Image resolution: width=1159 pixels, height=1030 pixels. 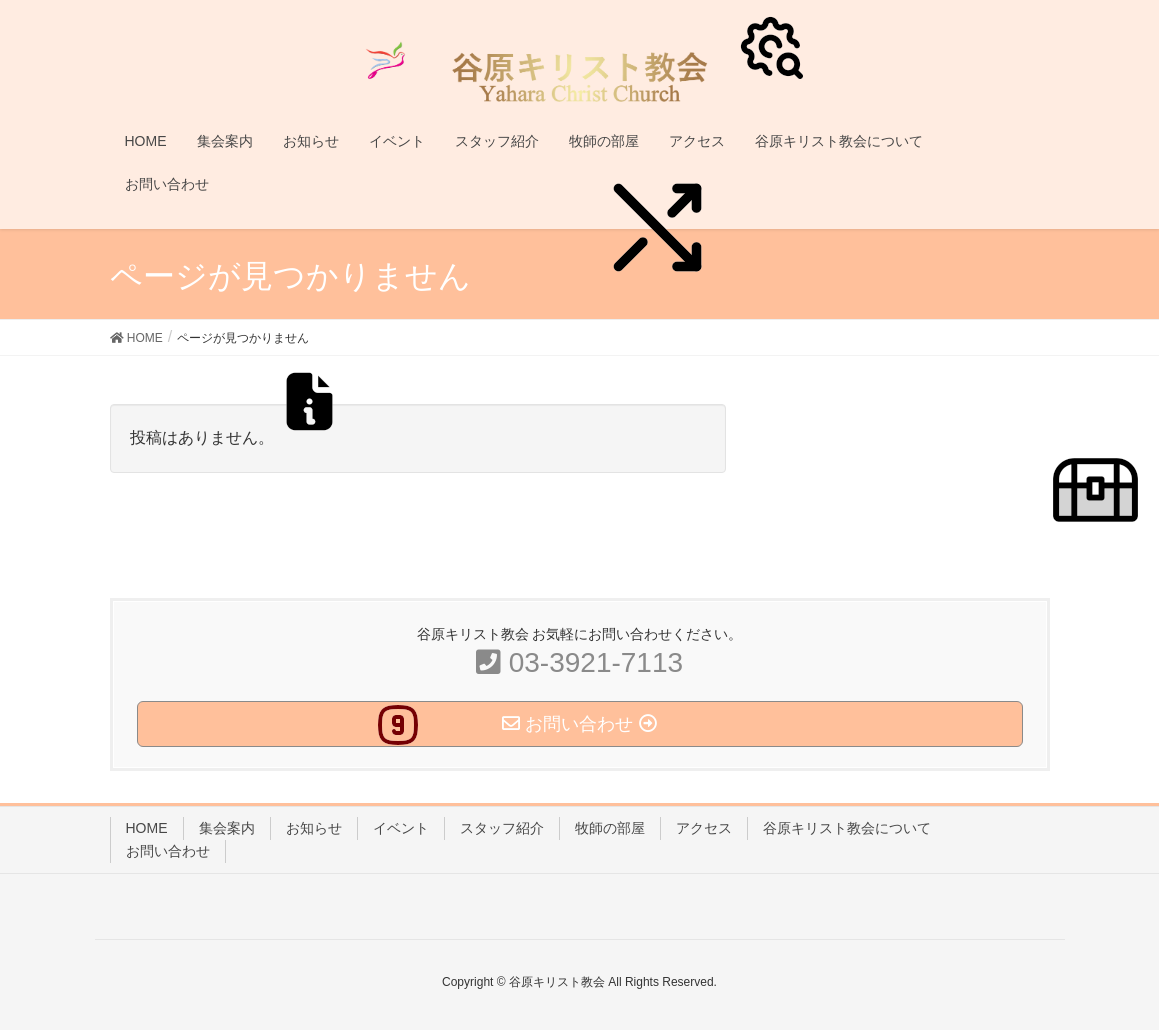 What do you see at coordinates (309, 401) in the screenshot?
I see `view file details or properties` at bounding box center [309, 401].